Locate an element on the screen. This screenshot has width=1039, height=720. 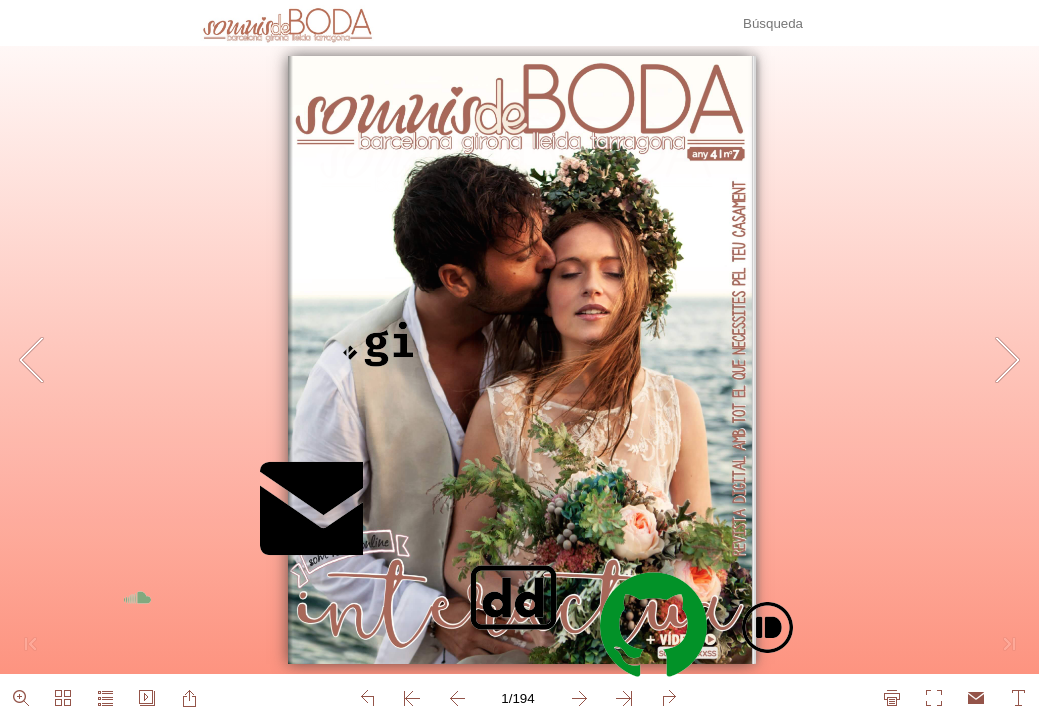
open pushbullet app is located at coordinates (767, 627).